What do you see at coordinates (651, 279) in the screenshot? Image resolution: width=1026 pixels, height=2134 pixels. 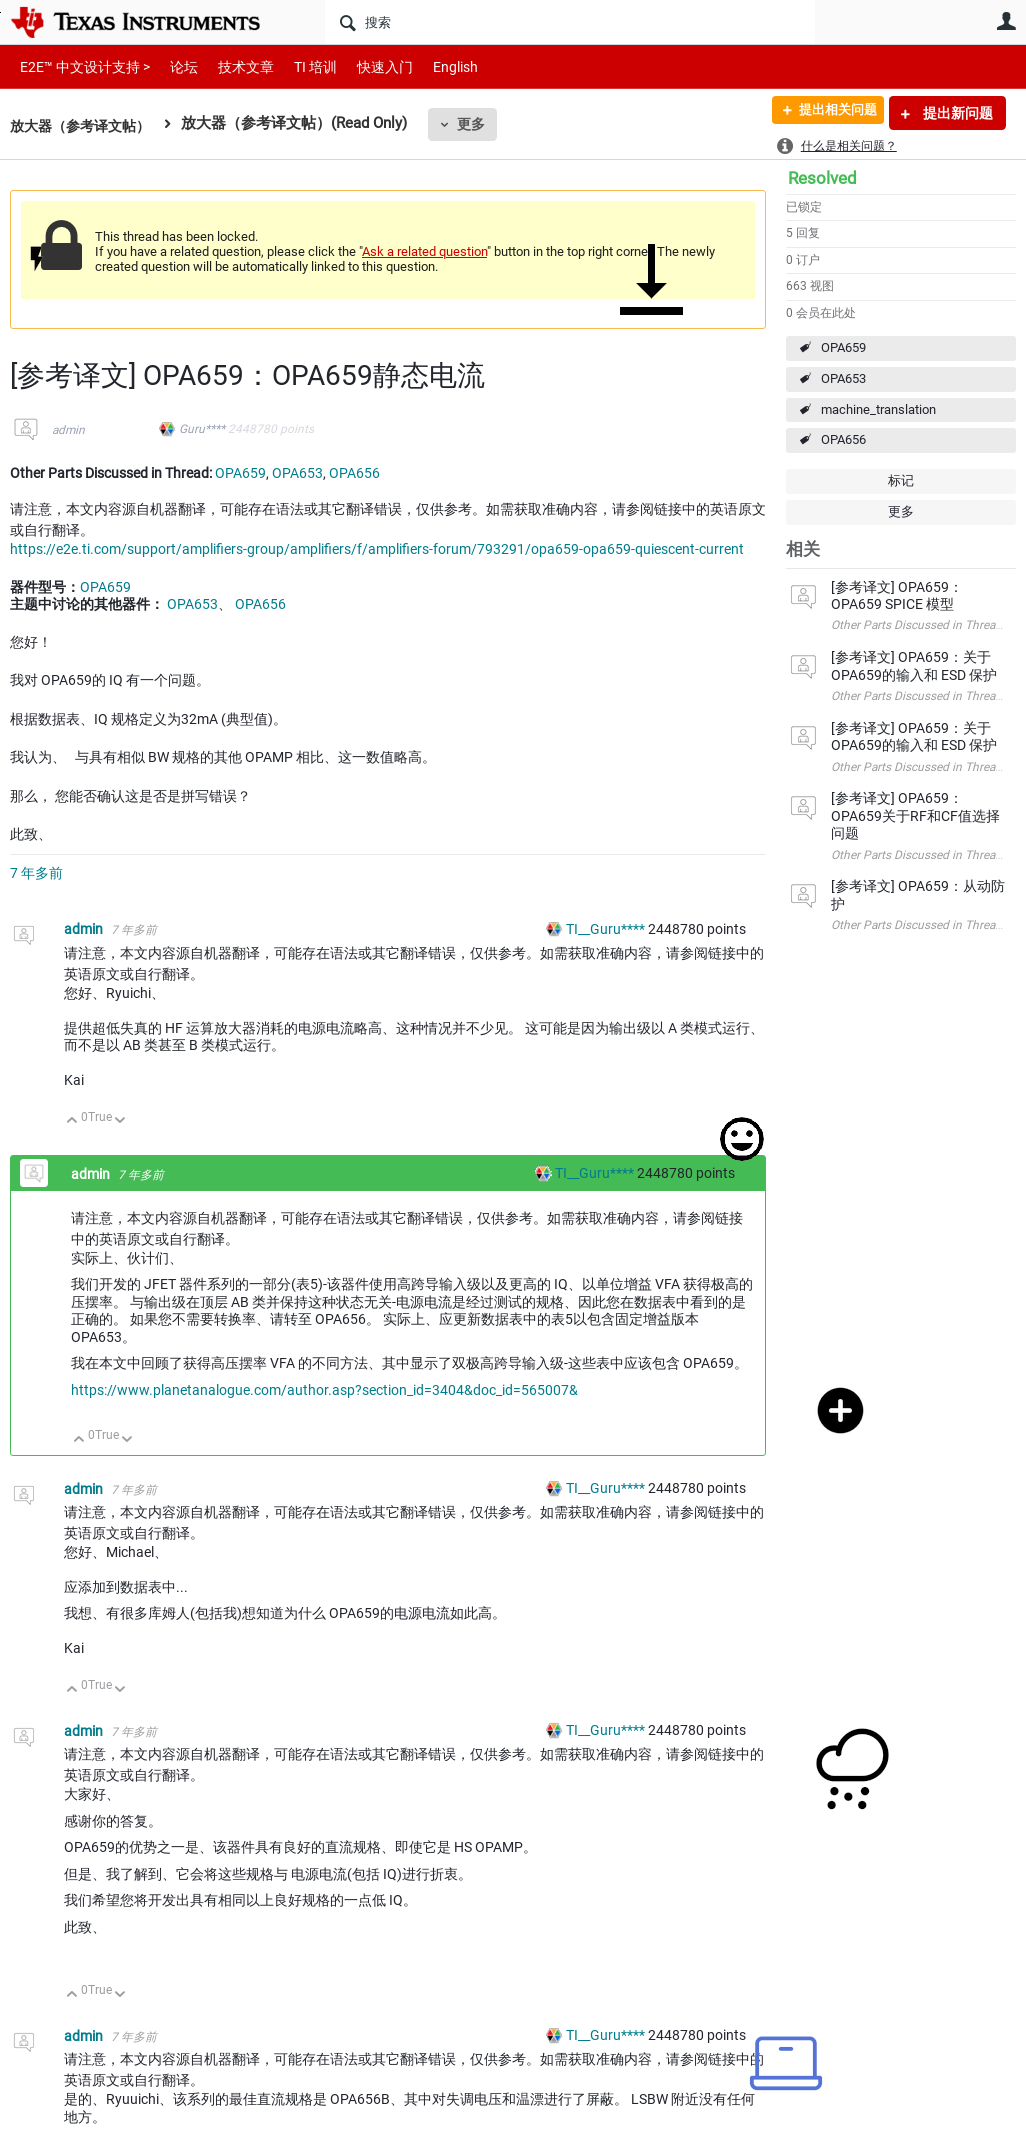 I see `align content to the bottom of a container` at bounding box center [651, 279].